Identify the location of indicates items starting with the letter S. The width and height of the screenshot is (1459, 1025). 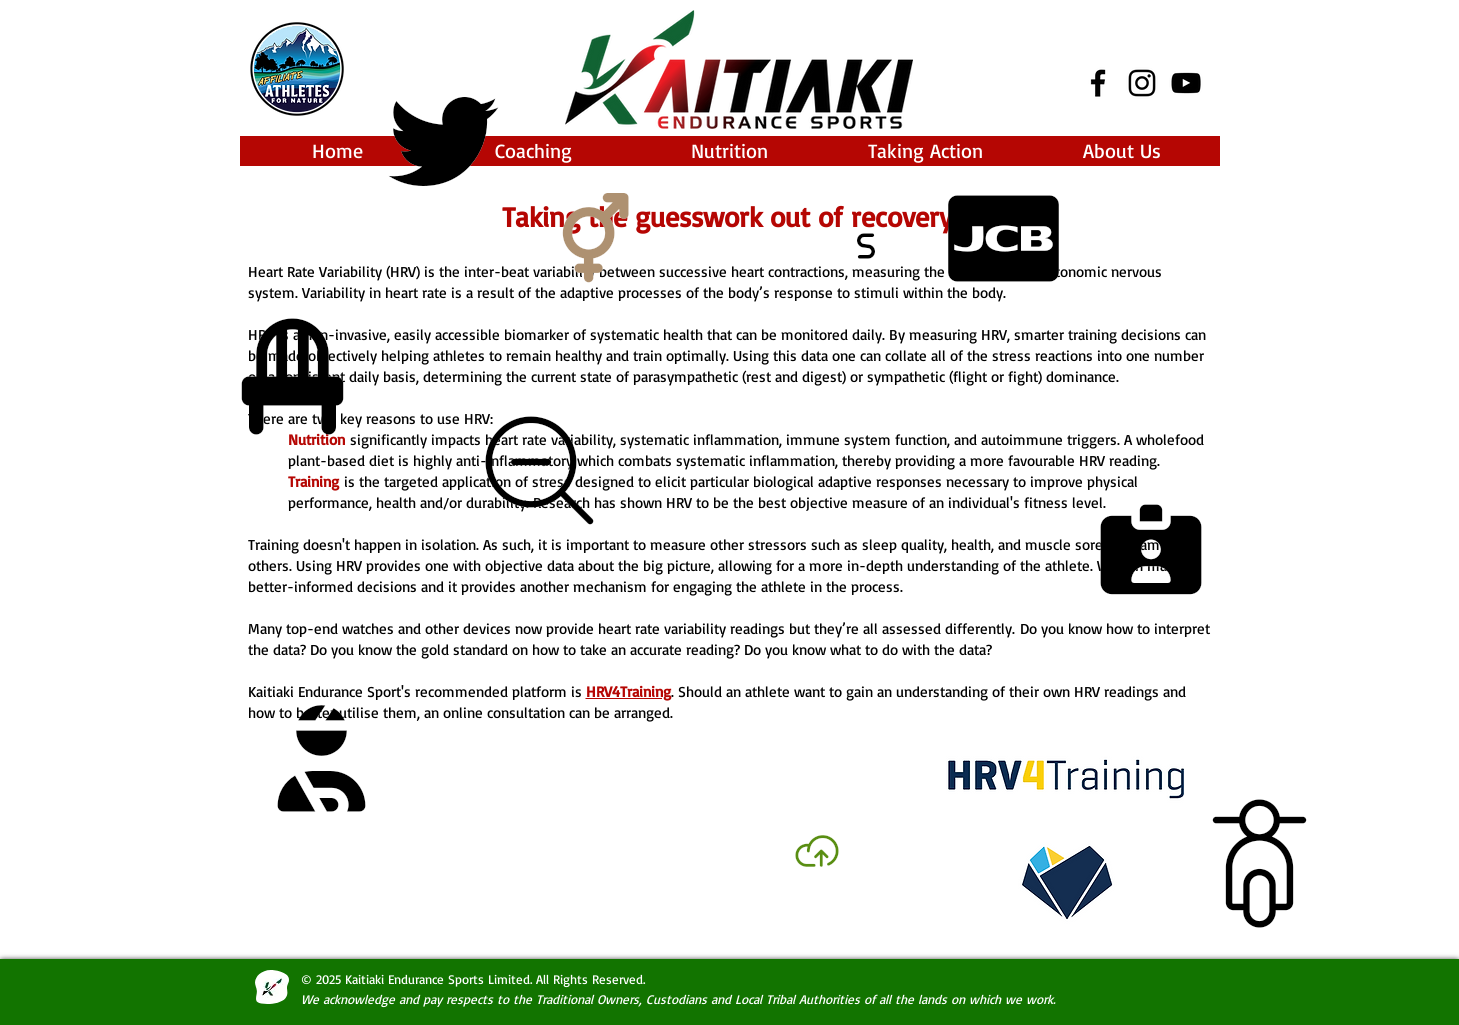
(866, 246).